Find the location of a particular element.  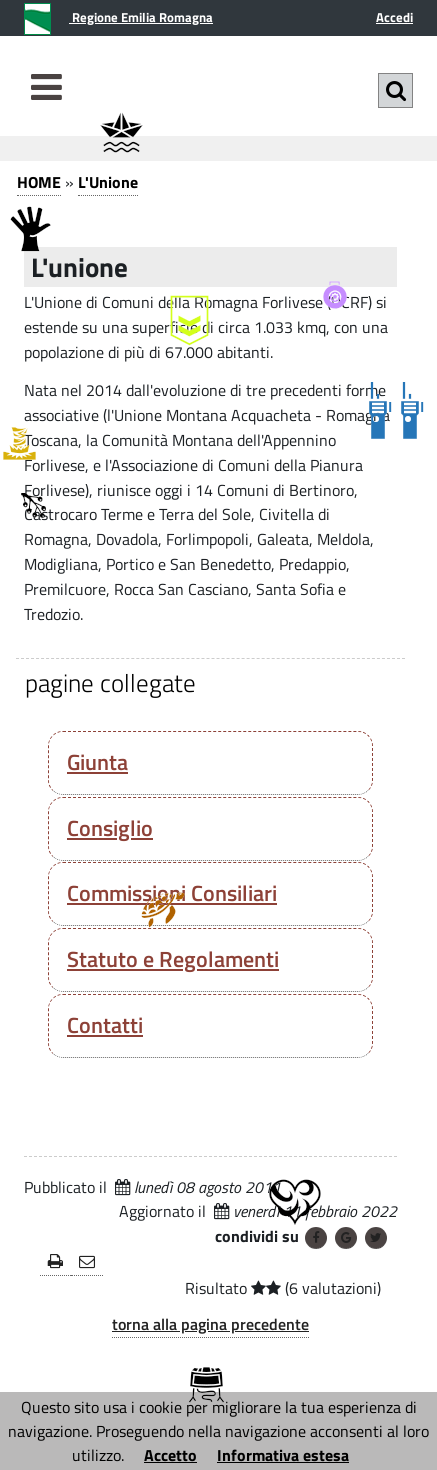

activate tornado stomp attack is located at coordinates (19, 443).